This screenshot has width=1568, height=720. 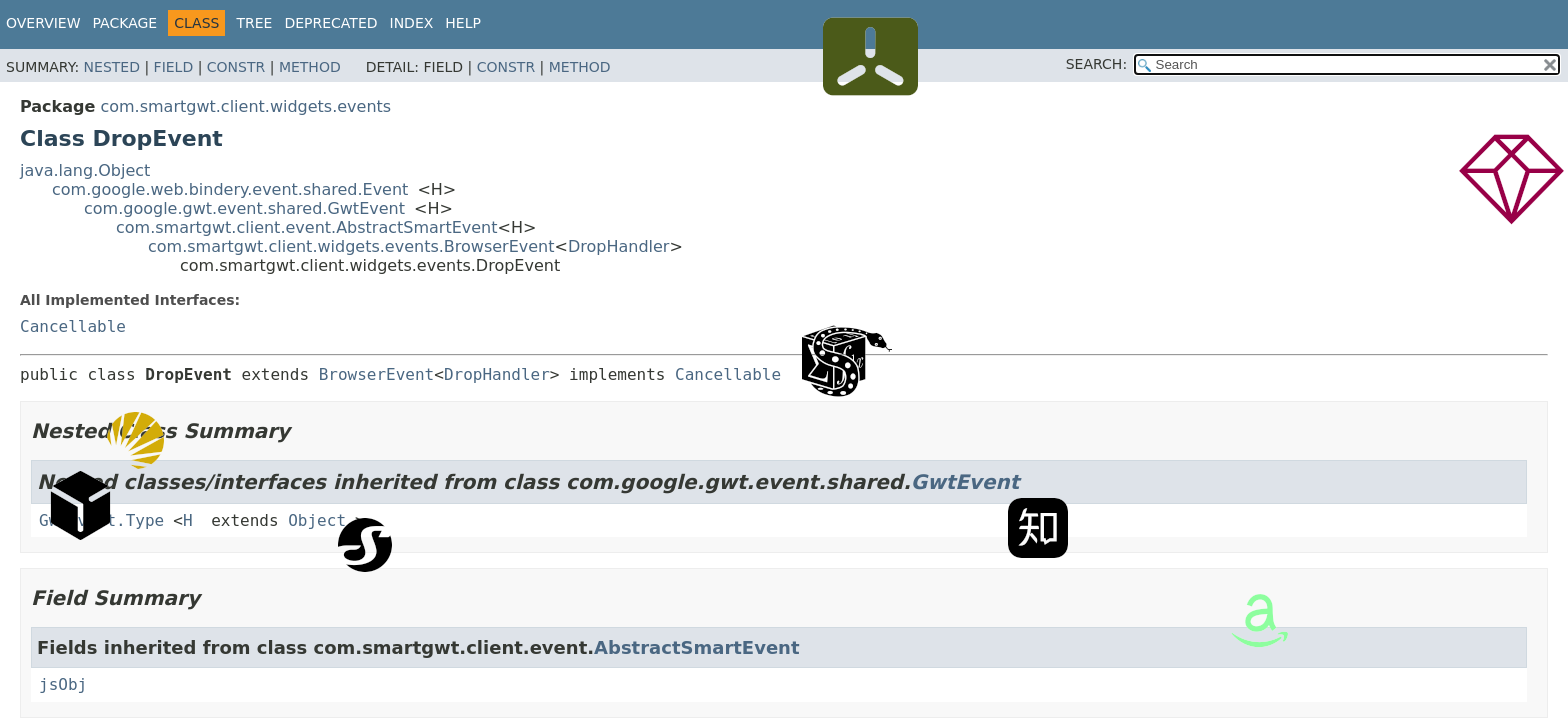 What do you see at coordinates (1259, 618) in the screenshot?
I see `open the Amazon app` at bounding box center [1259, 618].